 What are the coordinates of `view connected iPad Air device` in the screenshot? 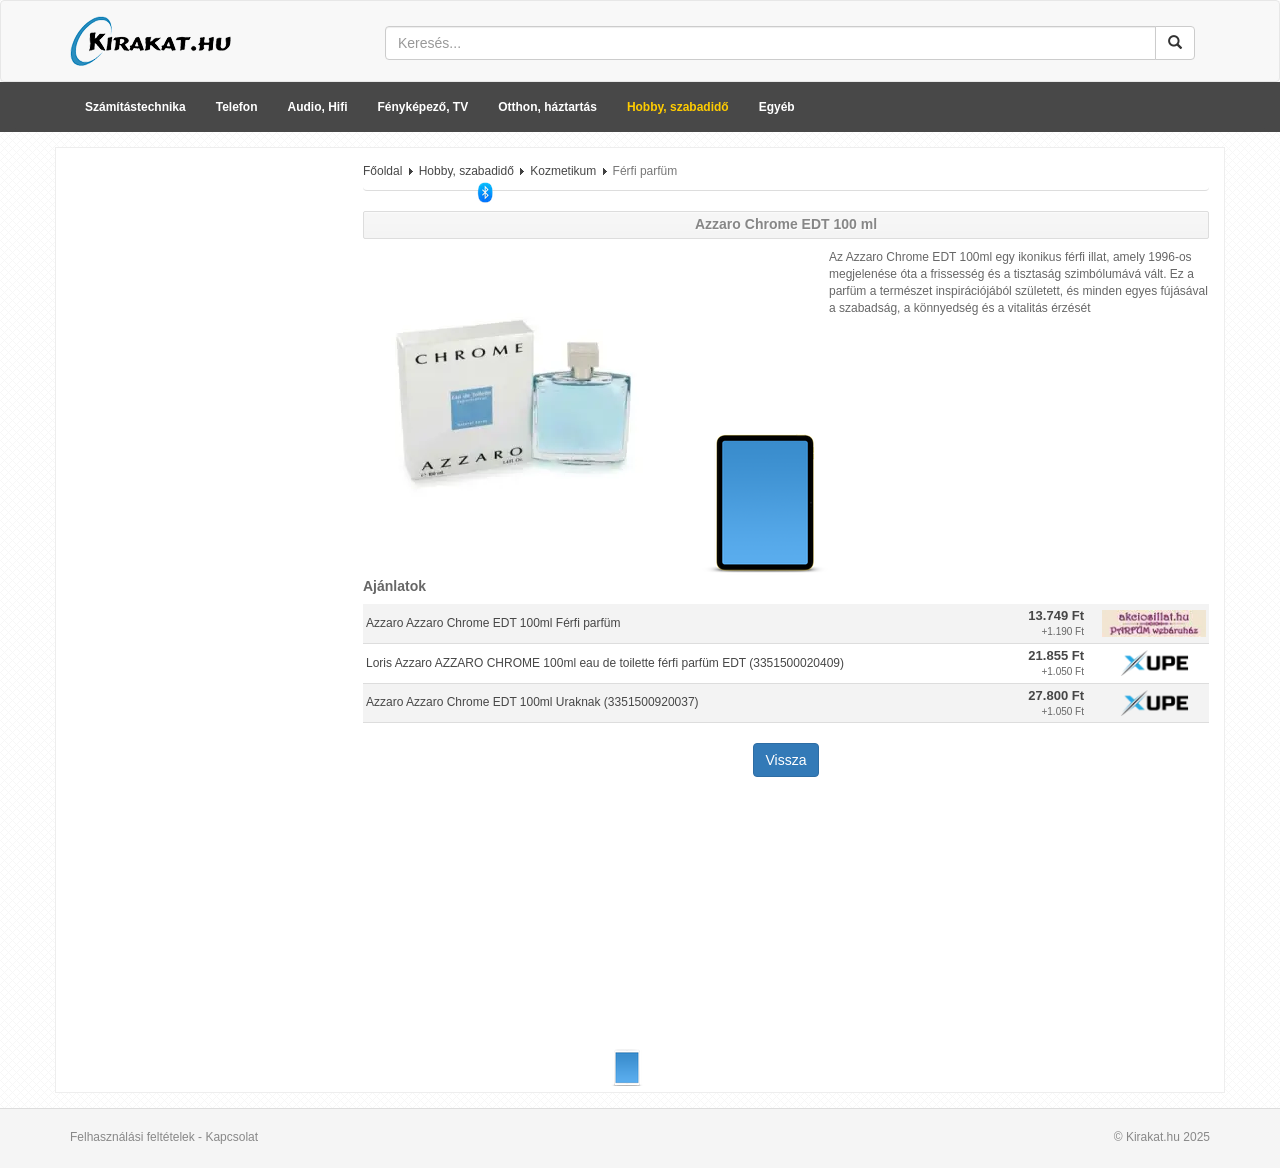 It's located at (627, 1068).